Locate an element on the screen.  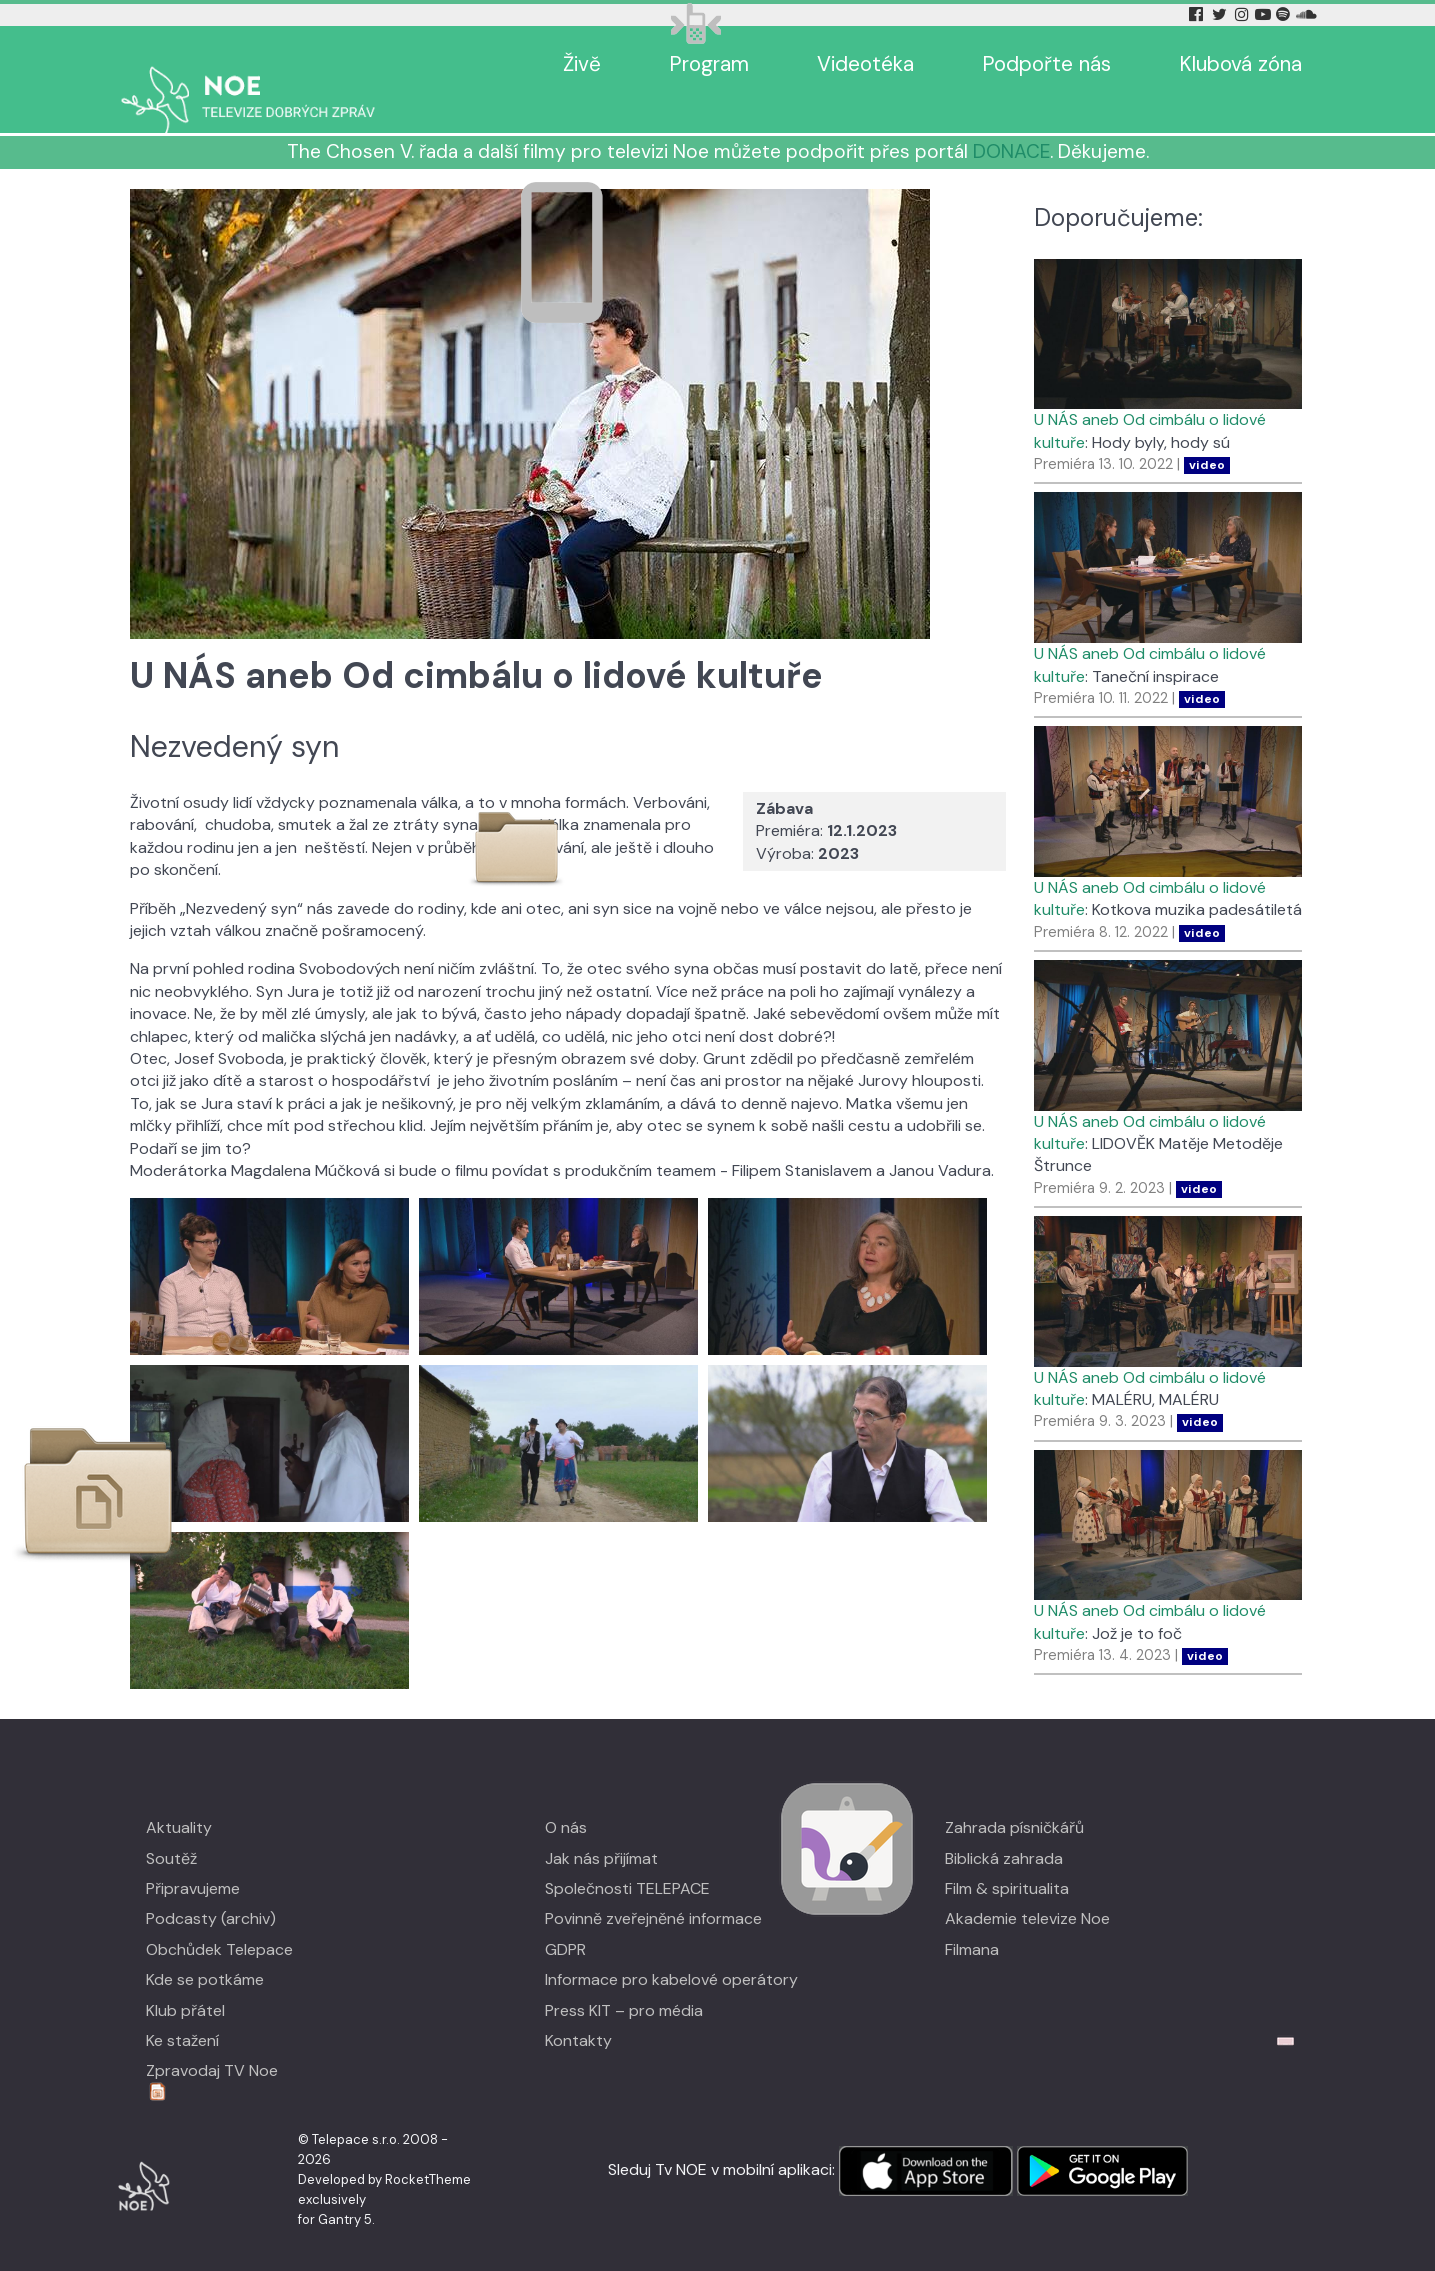
indicates a connected iPod touch device is located at coordinates (561, 252).